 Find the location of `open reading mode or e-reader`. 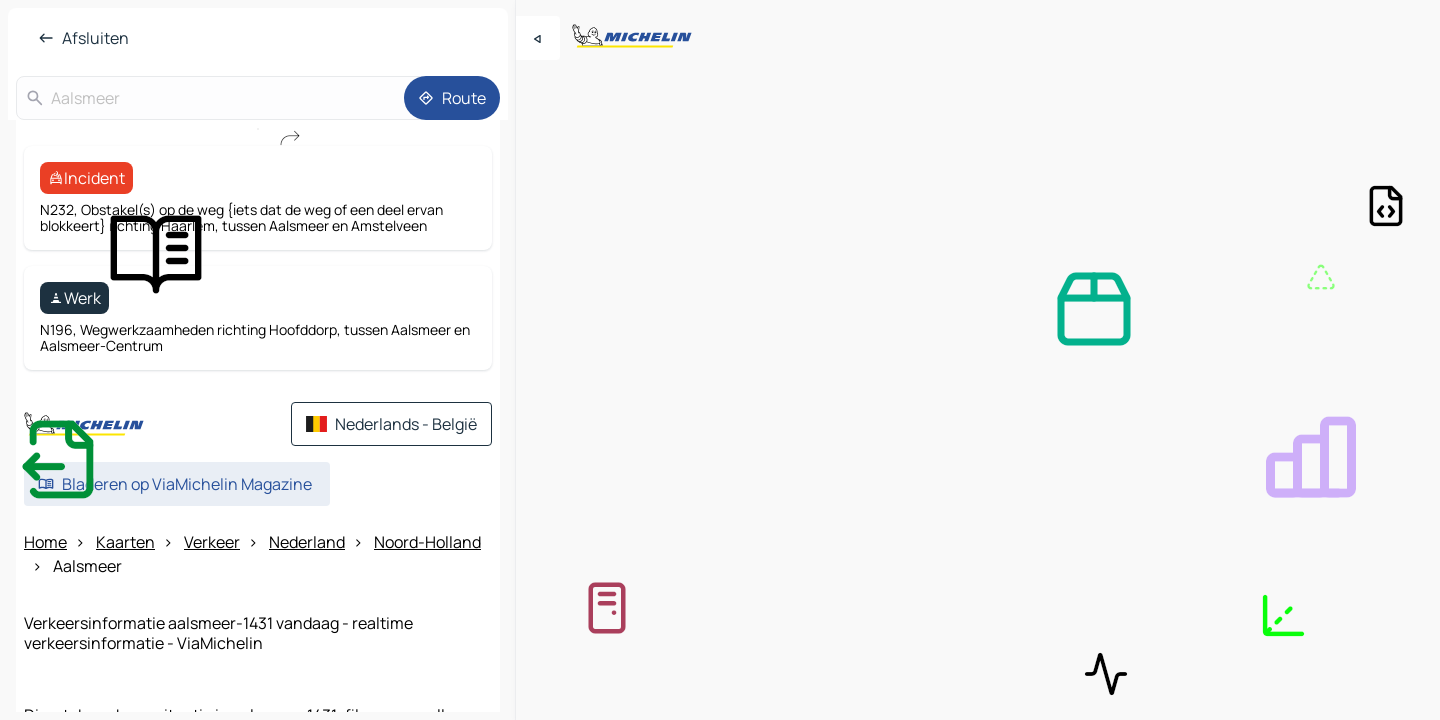

open reading mode or e-reader is located at coordinates (156, 248).